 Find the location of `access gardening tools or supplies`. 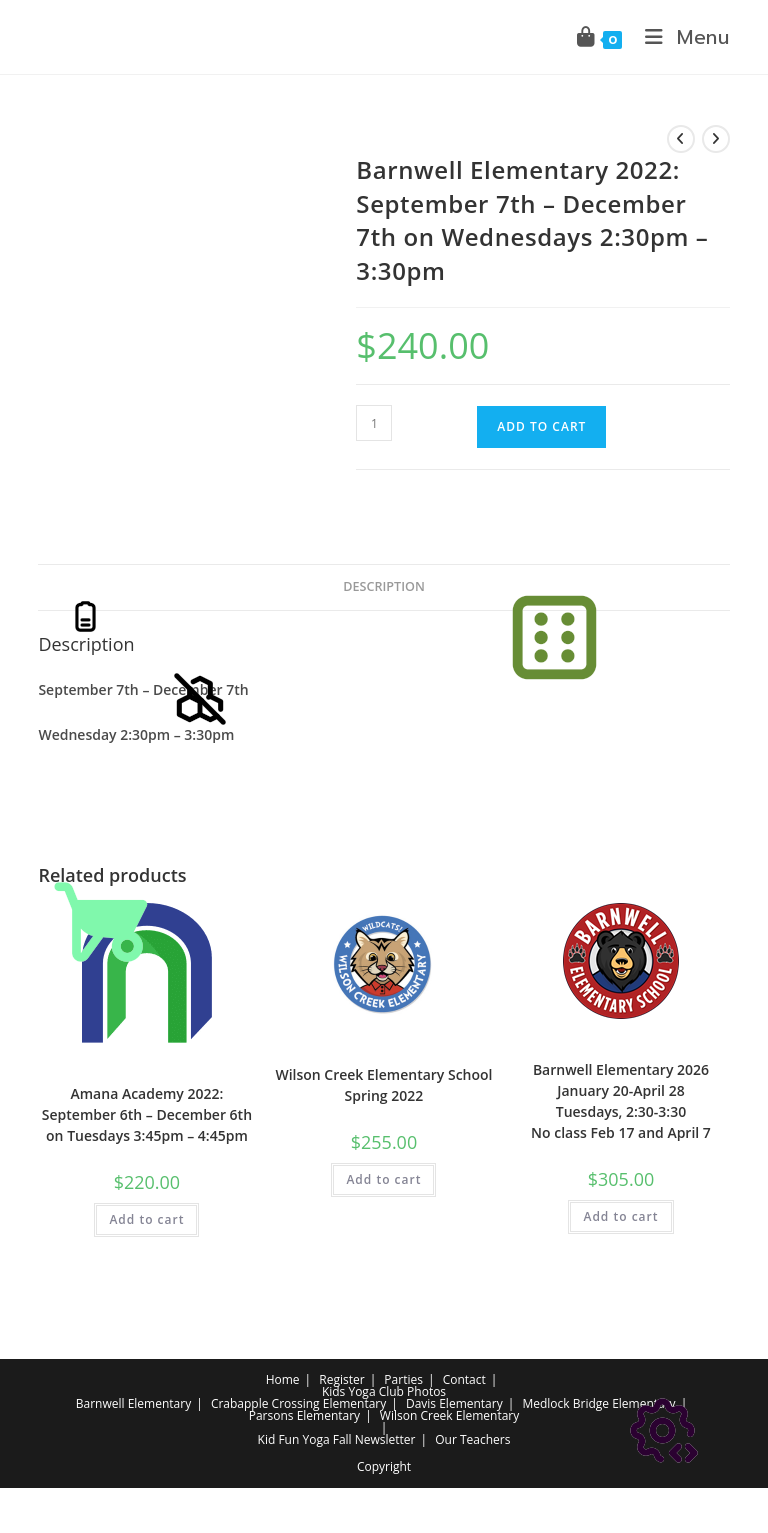

access gardening tools or supplies is located at coordinates (103, 922).